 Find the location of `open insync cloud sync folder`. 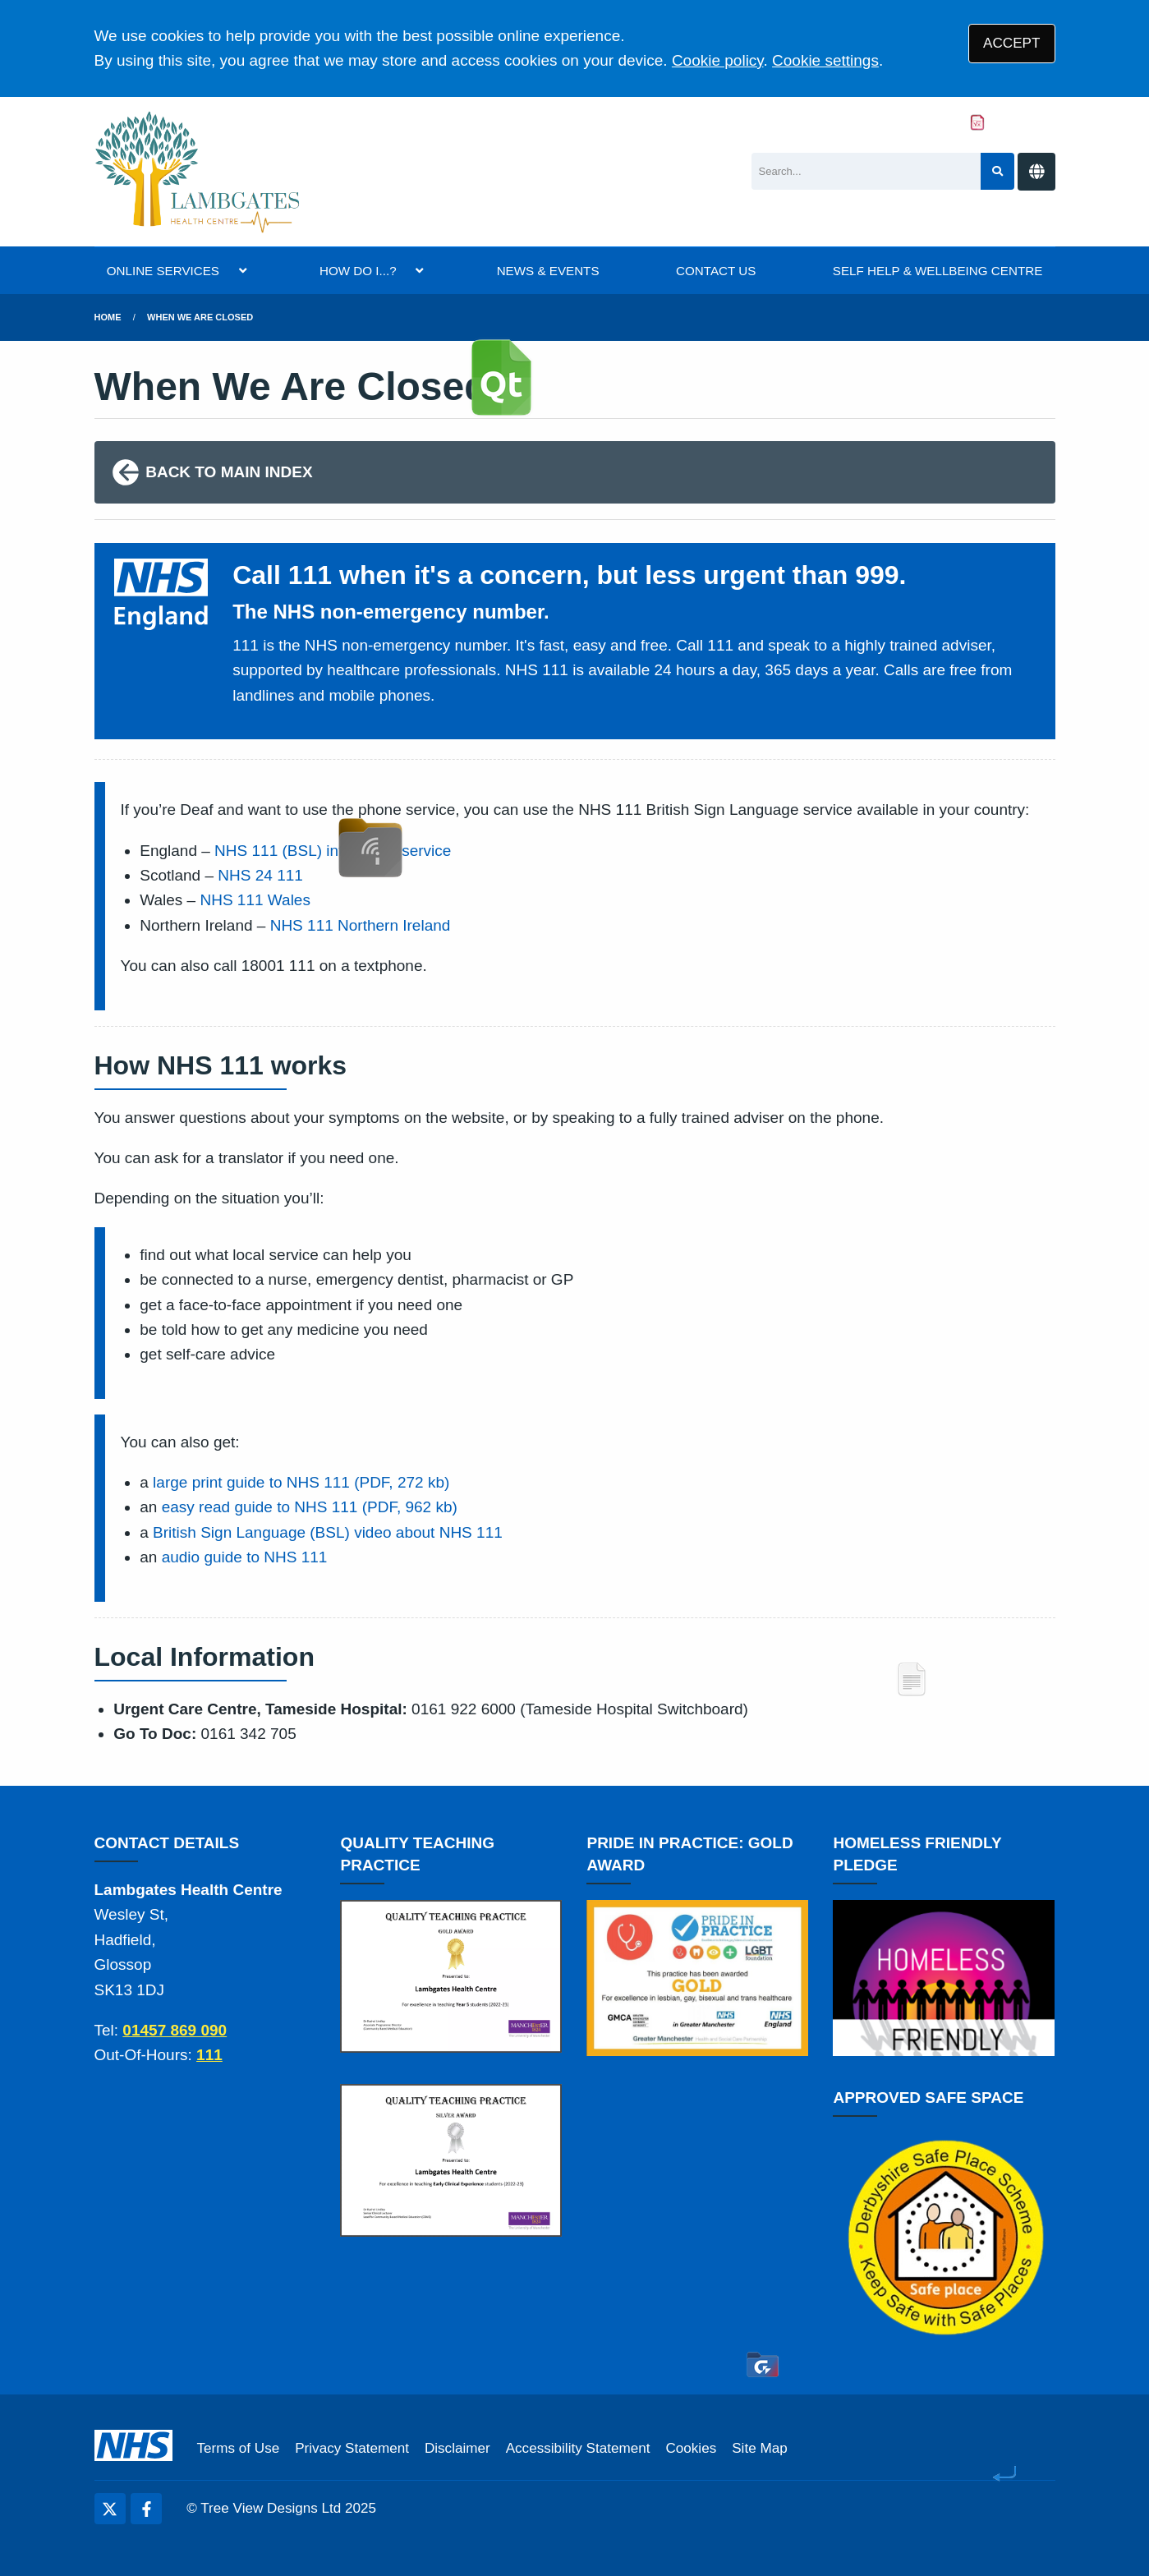

open insync cloud sync folder is located at coordinates (370, 848).